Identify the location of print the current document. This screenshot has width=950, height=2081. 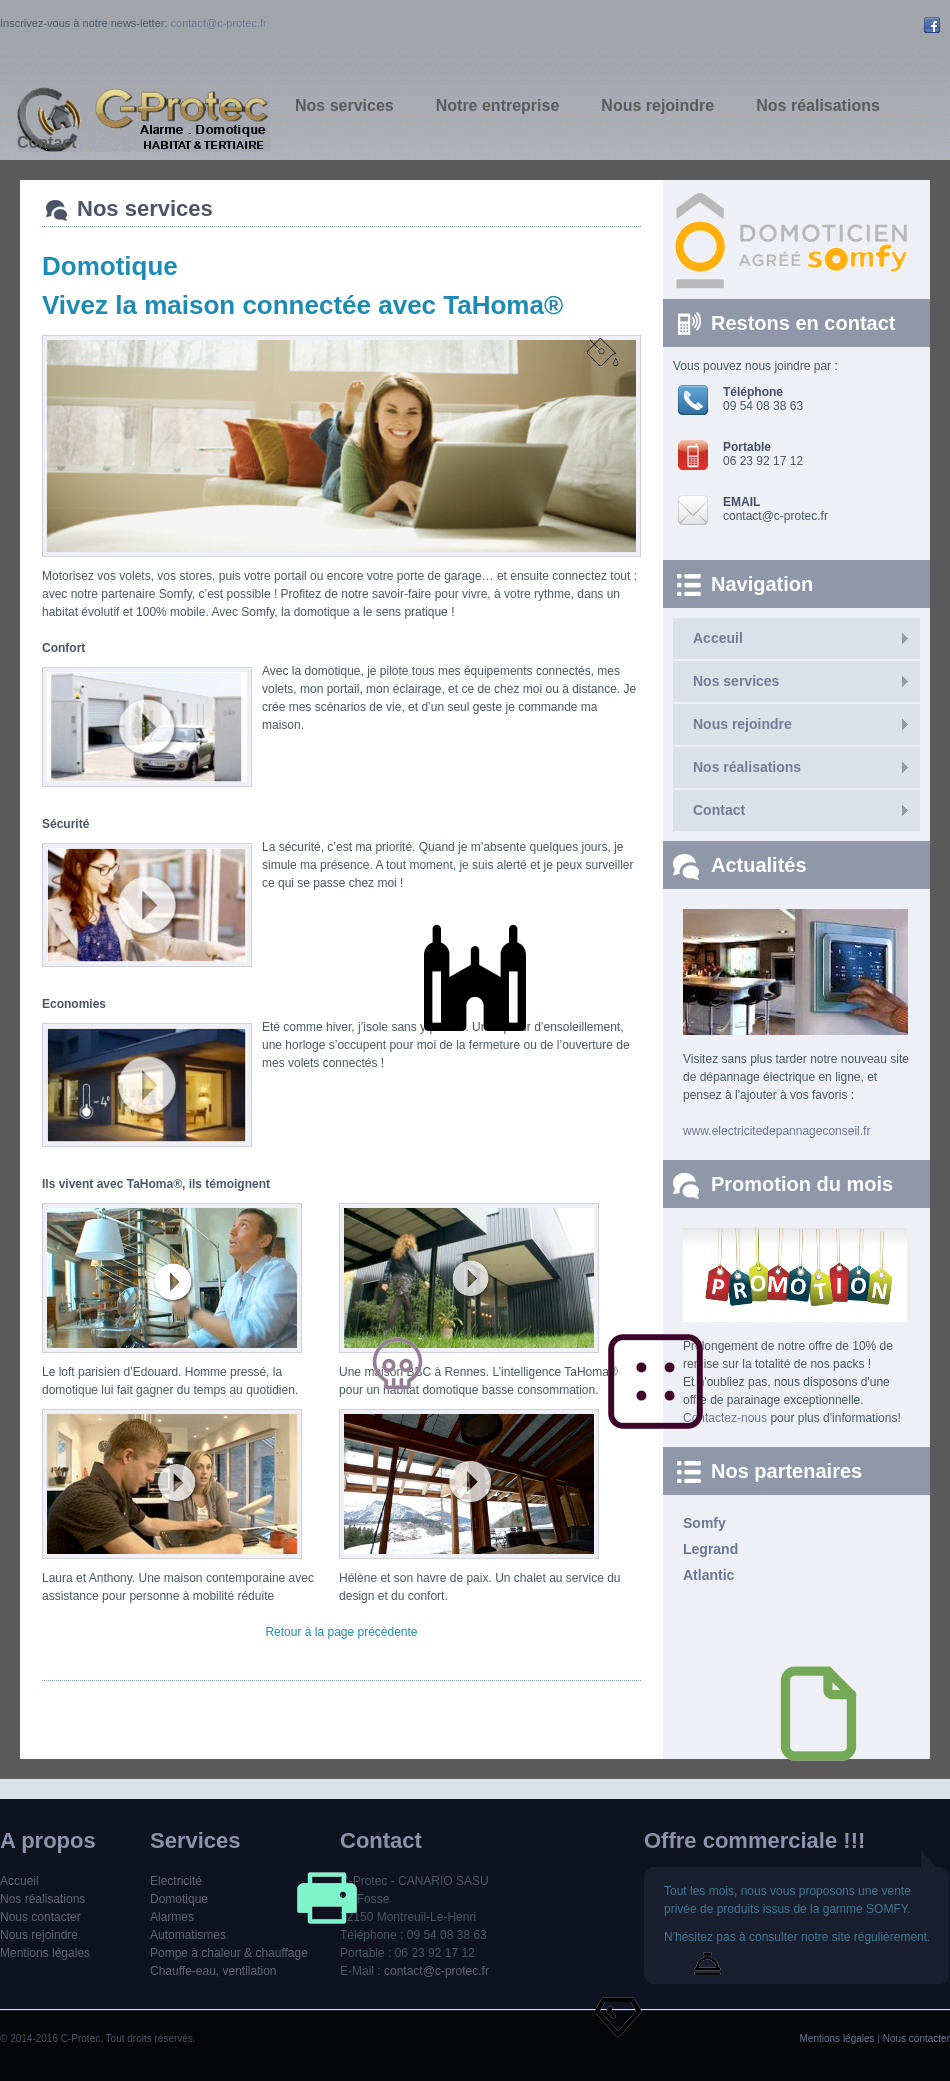
(327, 1898).